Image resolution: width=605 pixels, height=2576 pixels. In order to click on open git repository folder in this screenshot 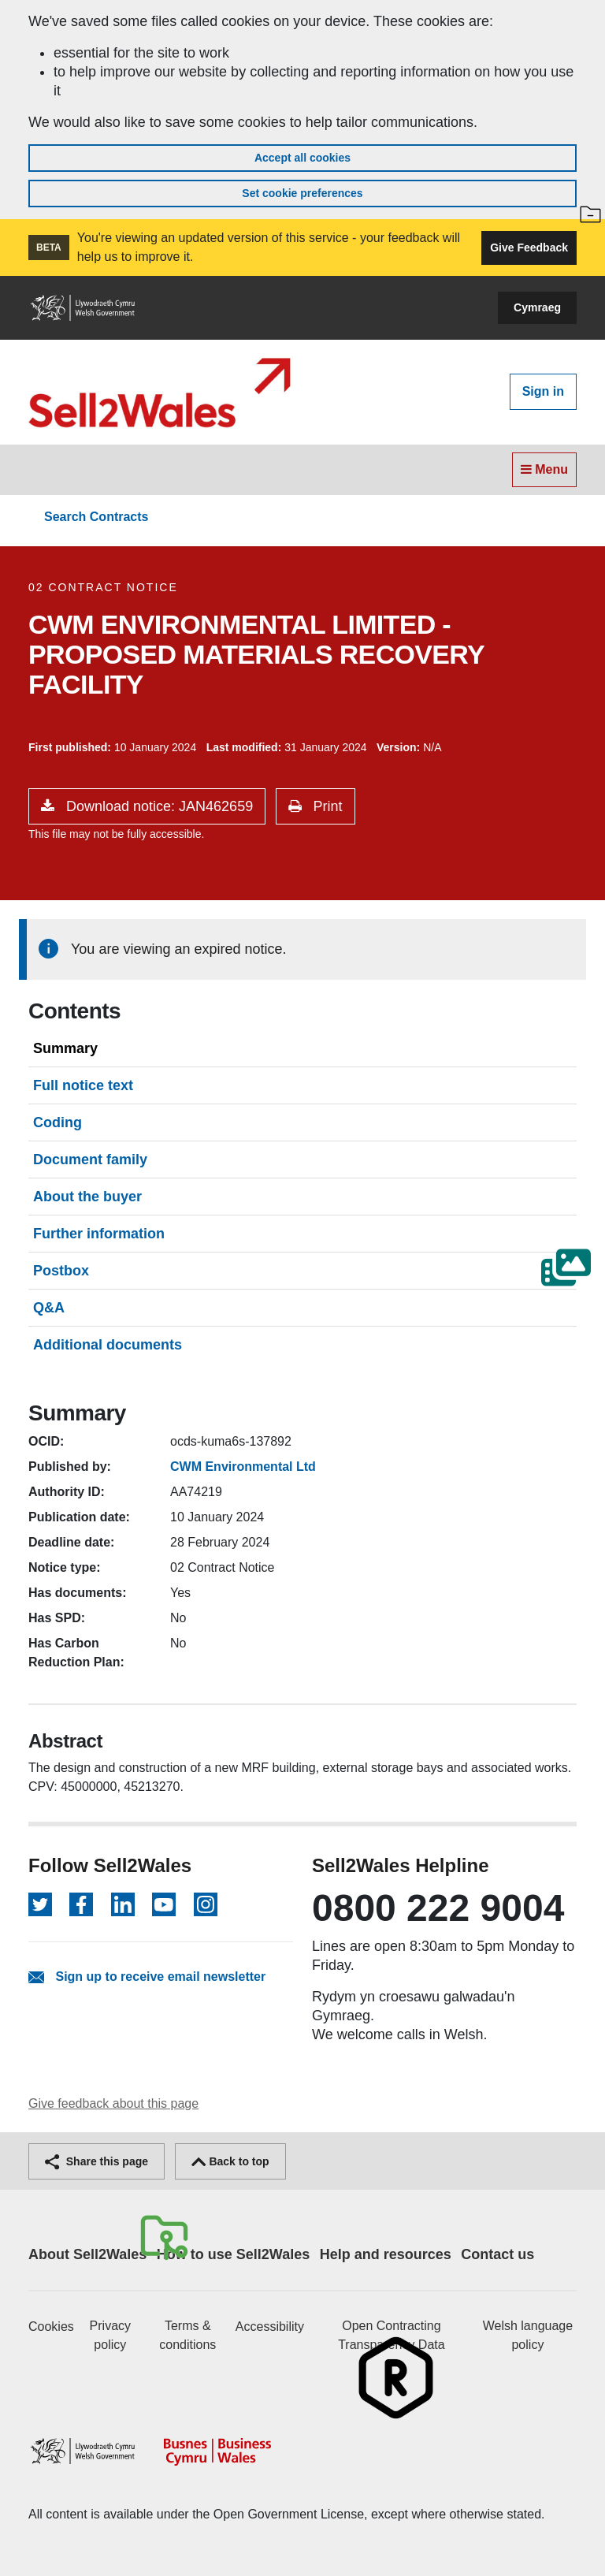, I will do `click(164, 2236)`.